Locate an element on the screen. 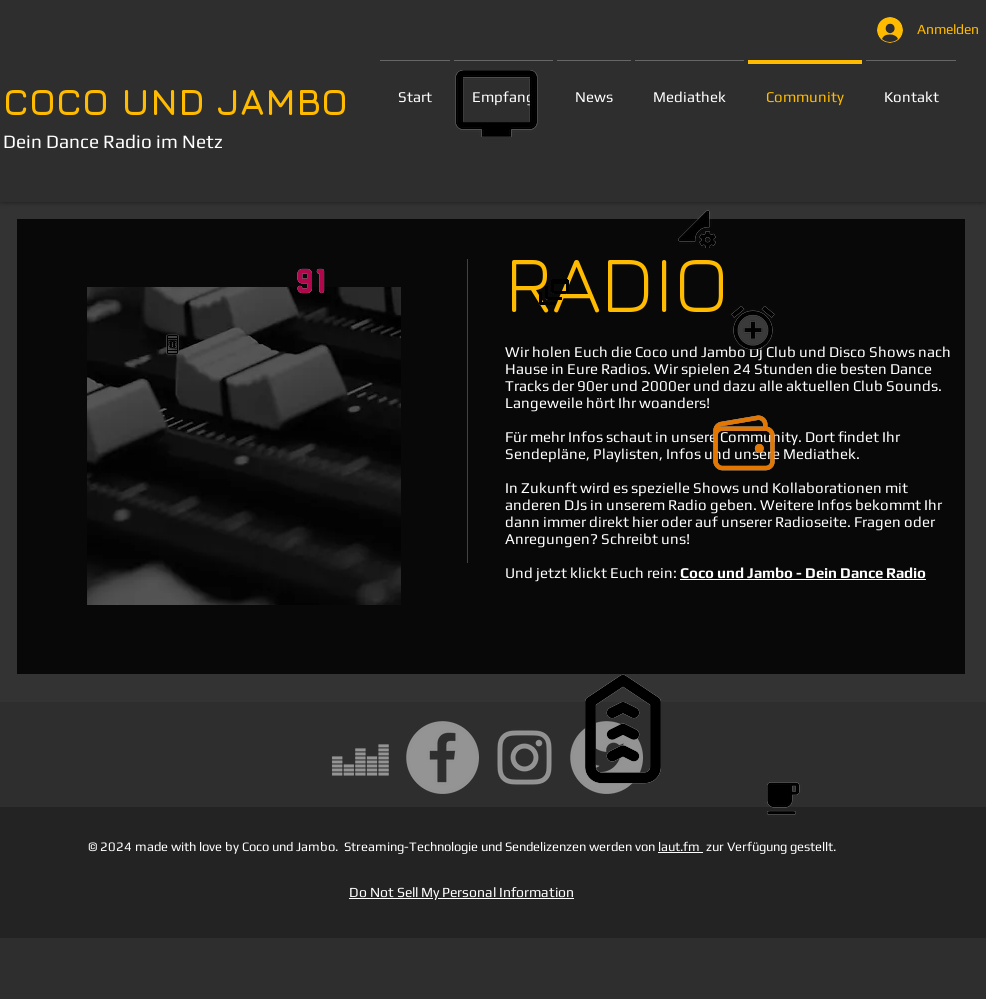  view military or user rank status is located at coordinates (623, 729).